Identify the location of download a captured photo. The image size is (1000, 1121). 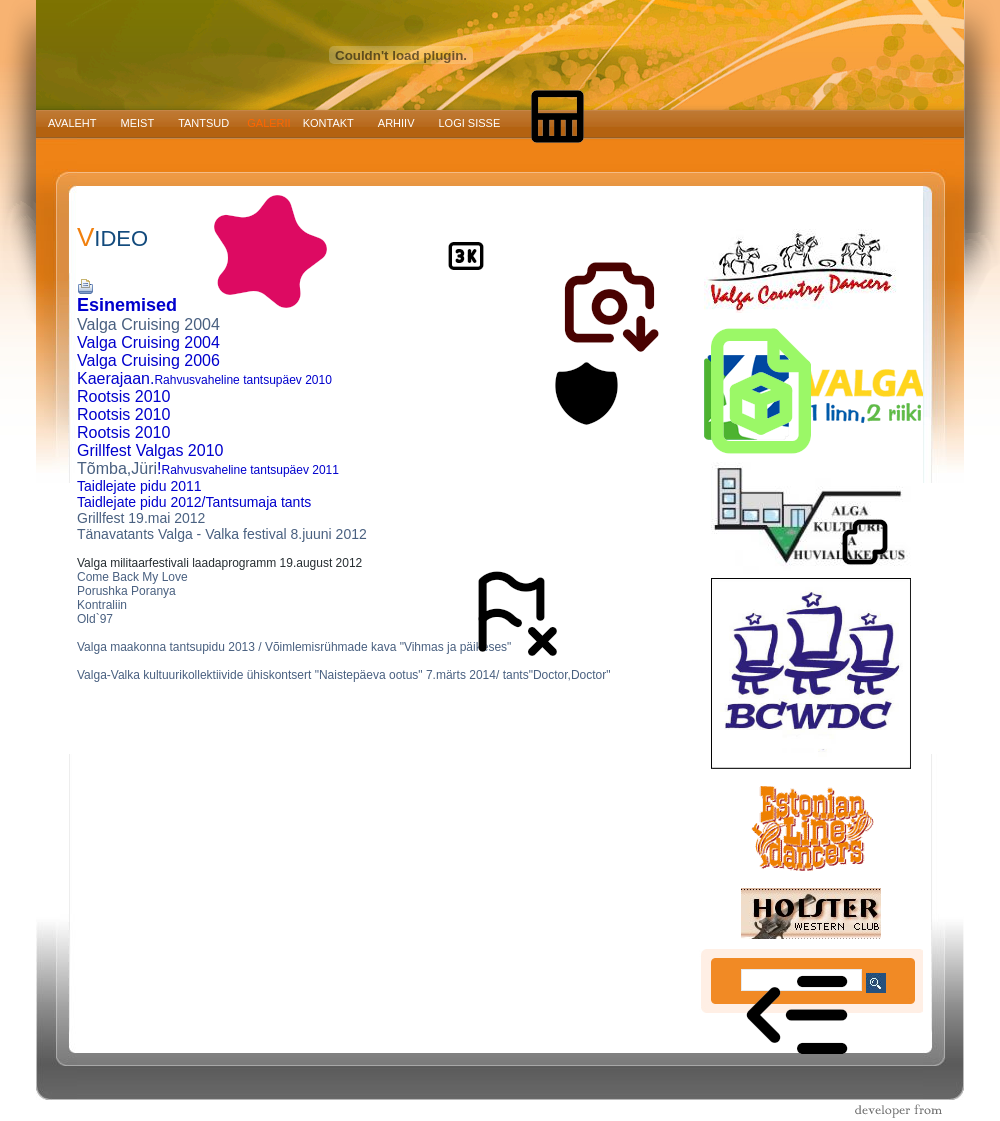
(609, 302).